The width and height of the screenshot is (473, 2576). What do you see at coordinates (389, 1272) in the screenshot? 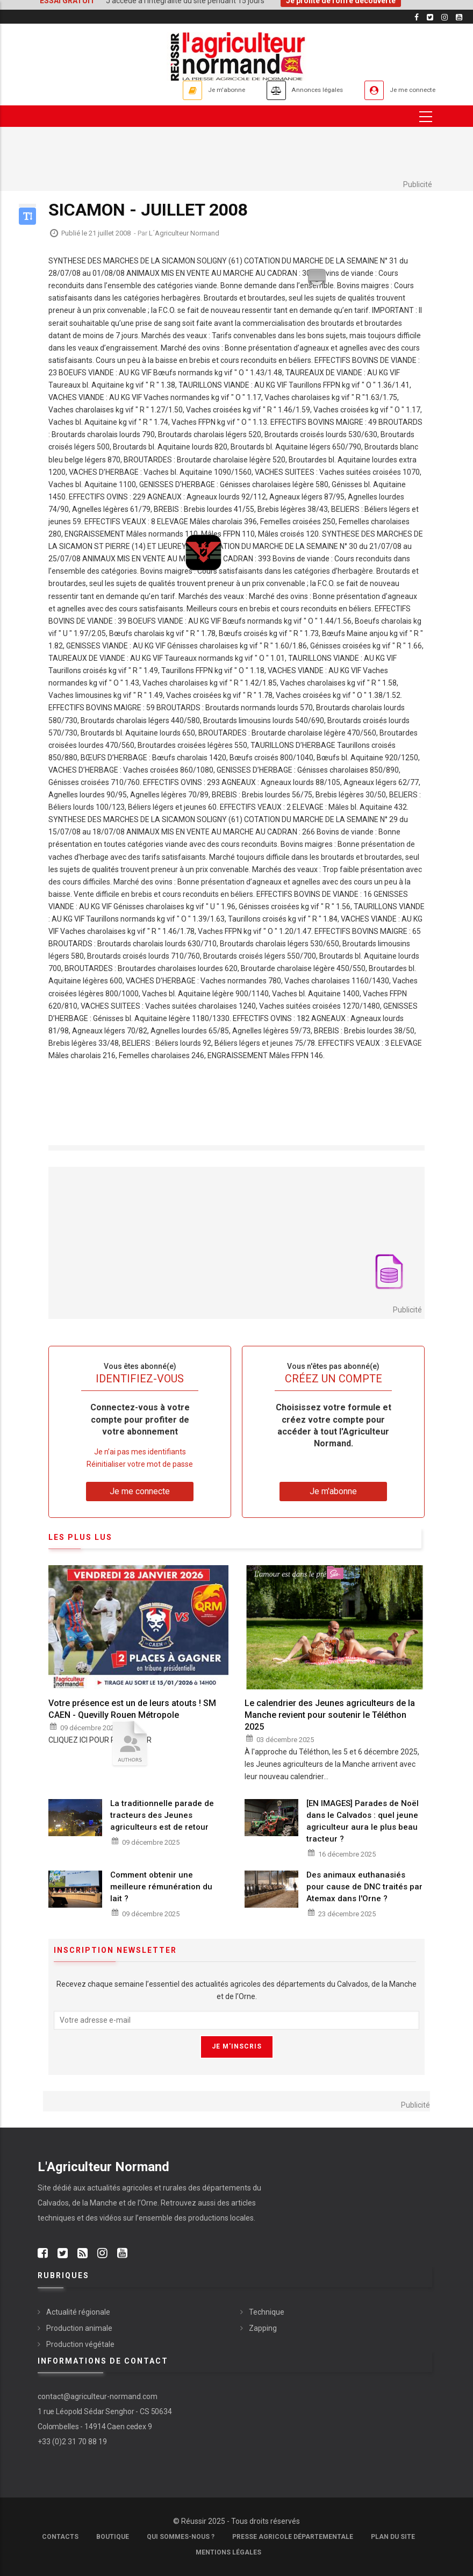
I see `libreoffice base database file` at bounding box center [389, 1272].